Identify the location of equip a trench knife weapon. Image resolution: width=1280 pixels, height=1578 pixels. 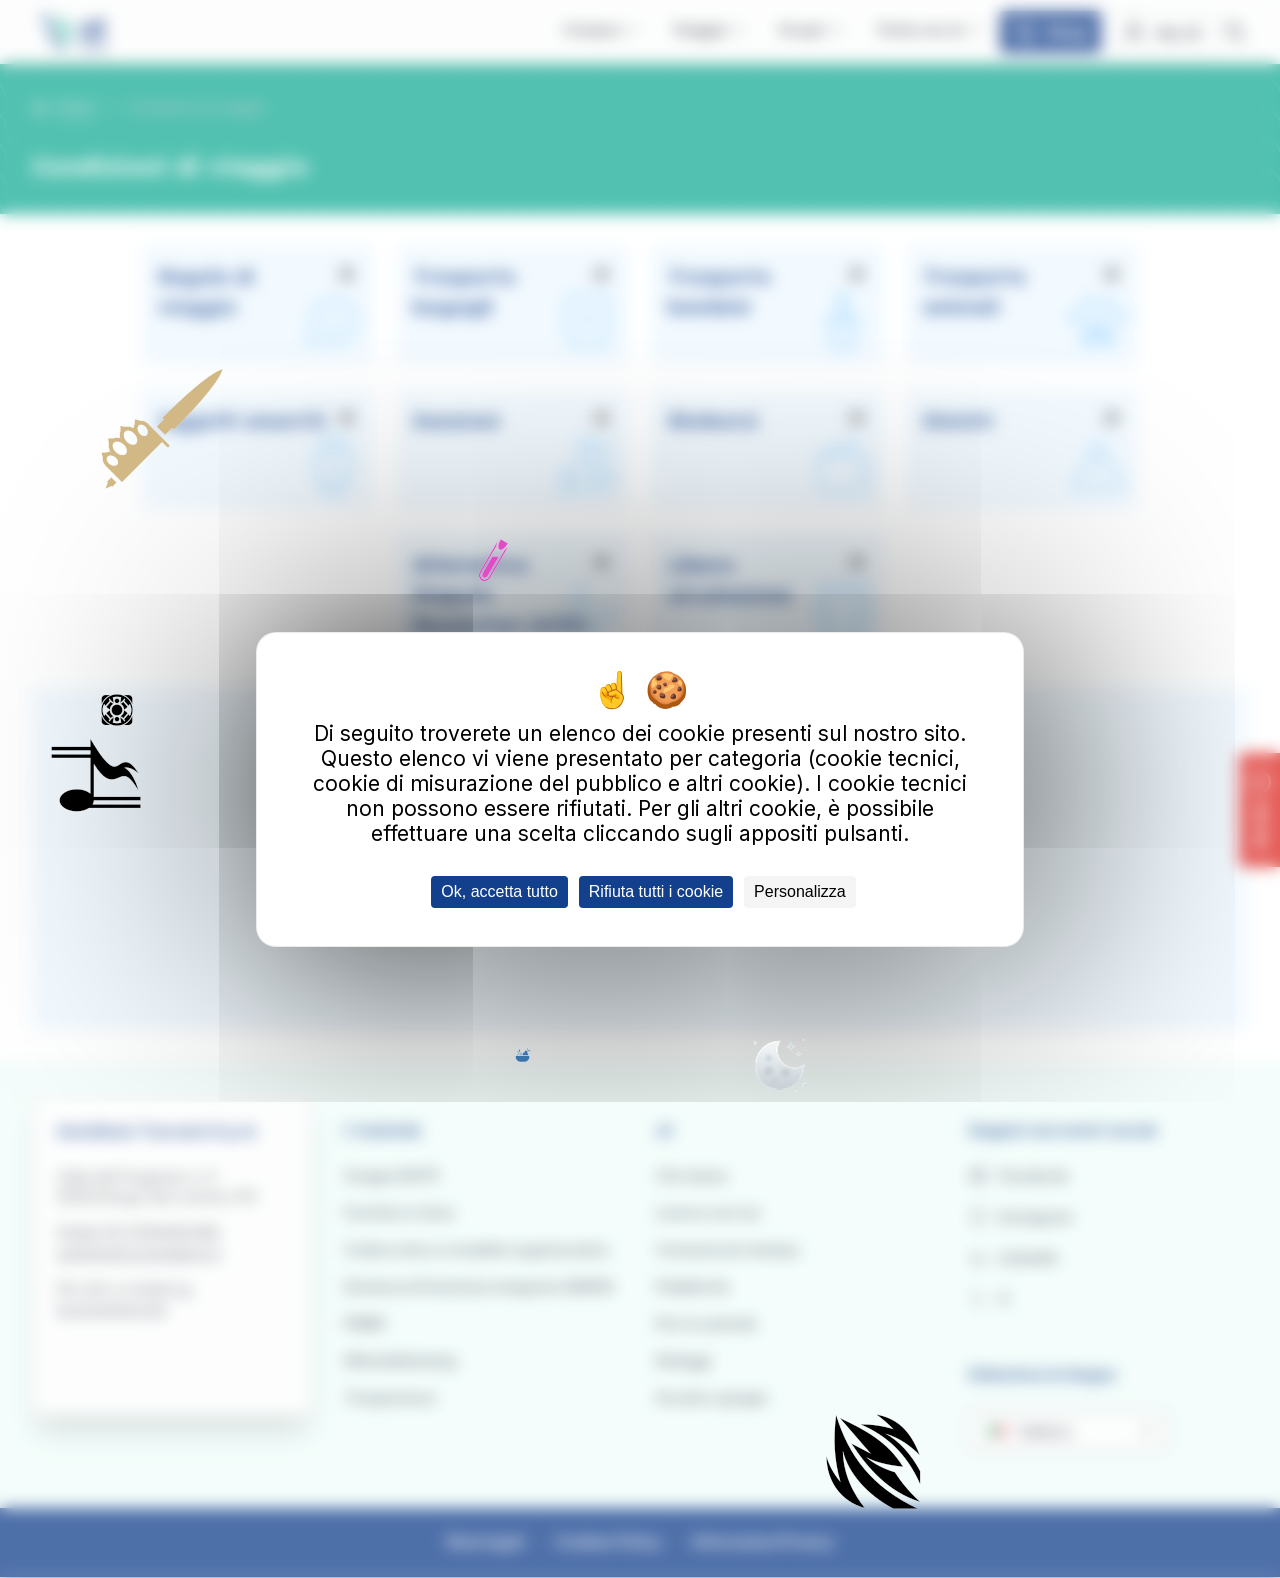
(162, 429).